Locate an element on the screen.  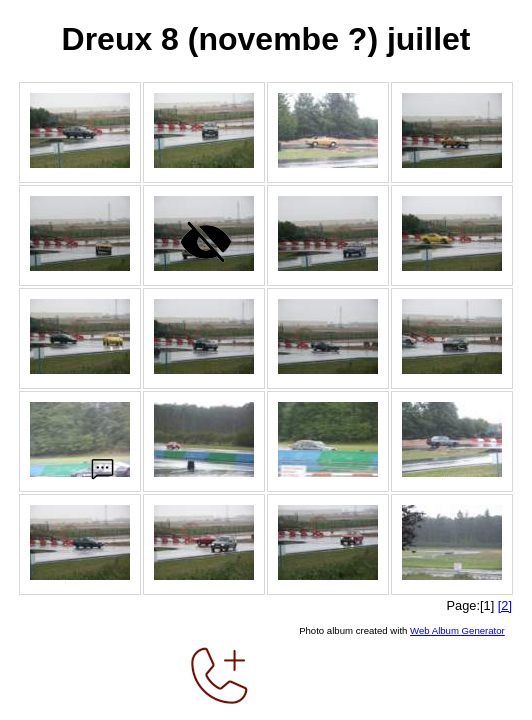
open chat or messaging is located at coordinates (102, 467).